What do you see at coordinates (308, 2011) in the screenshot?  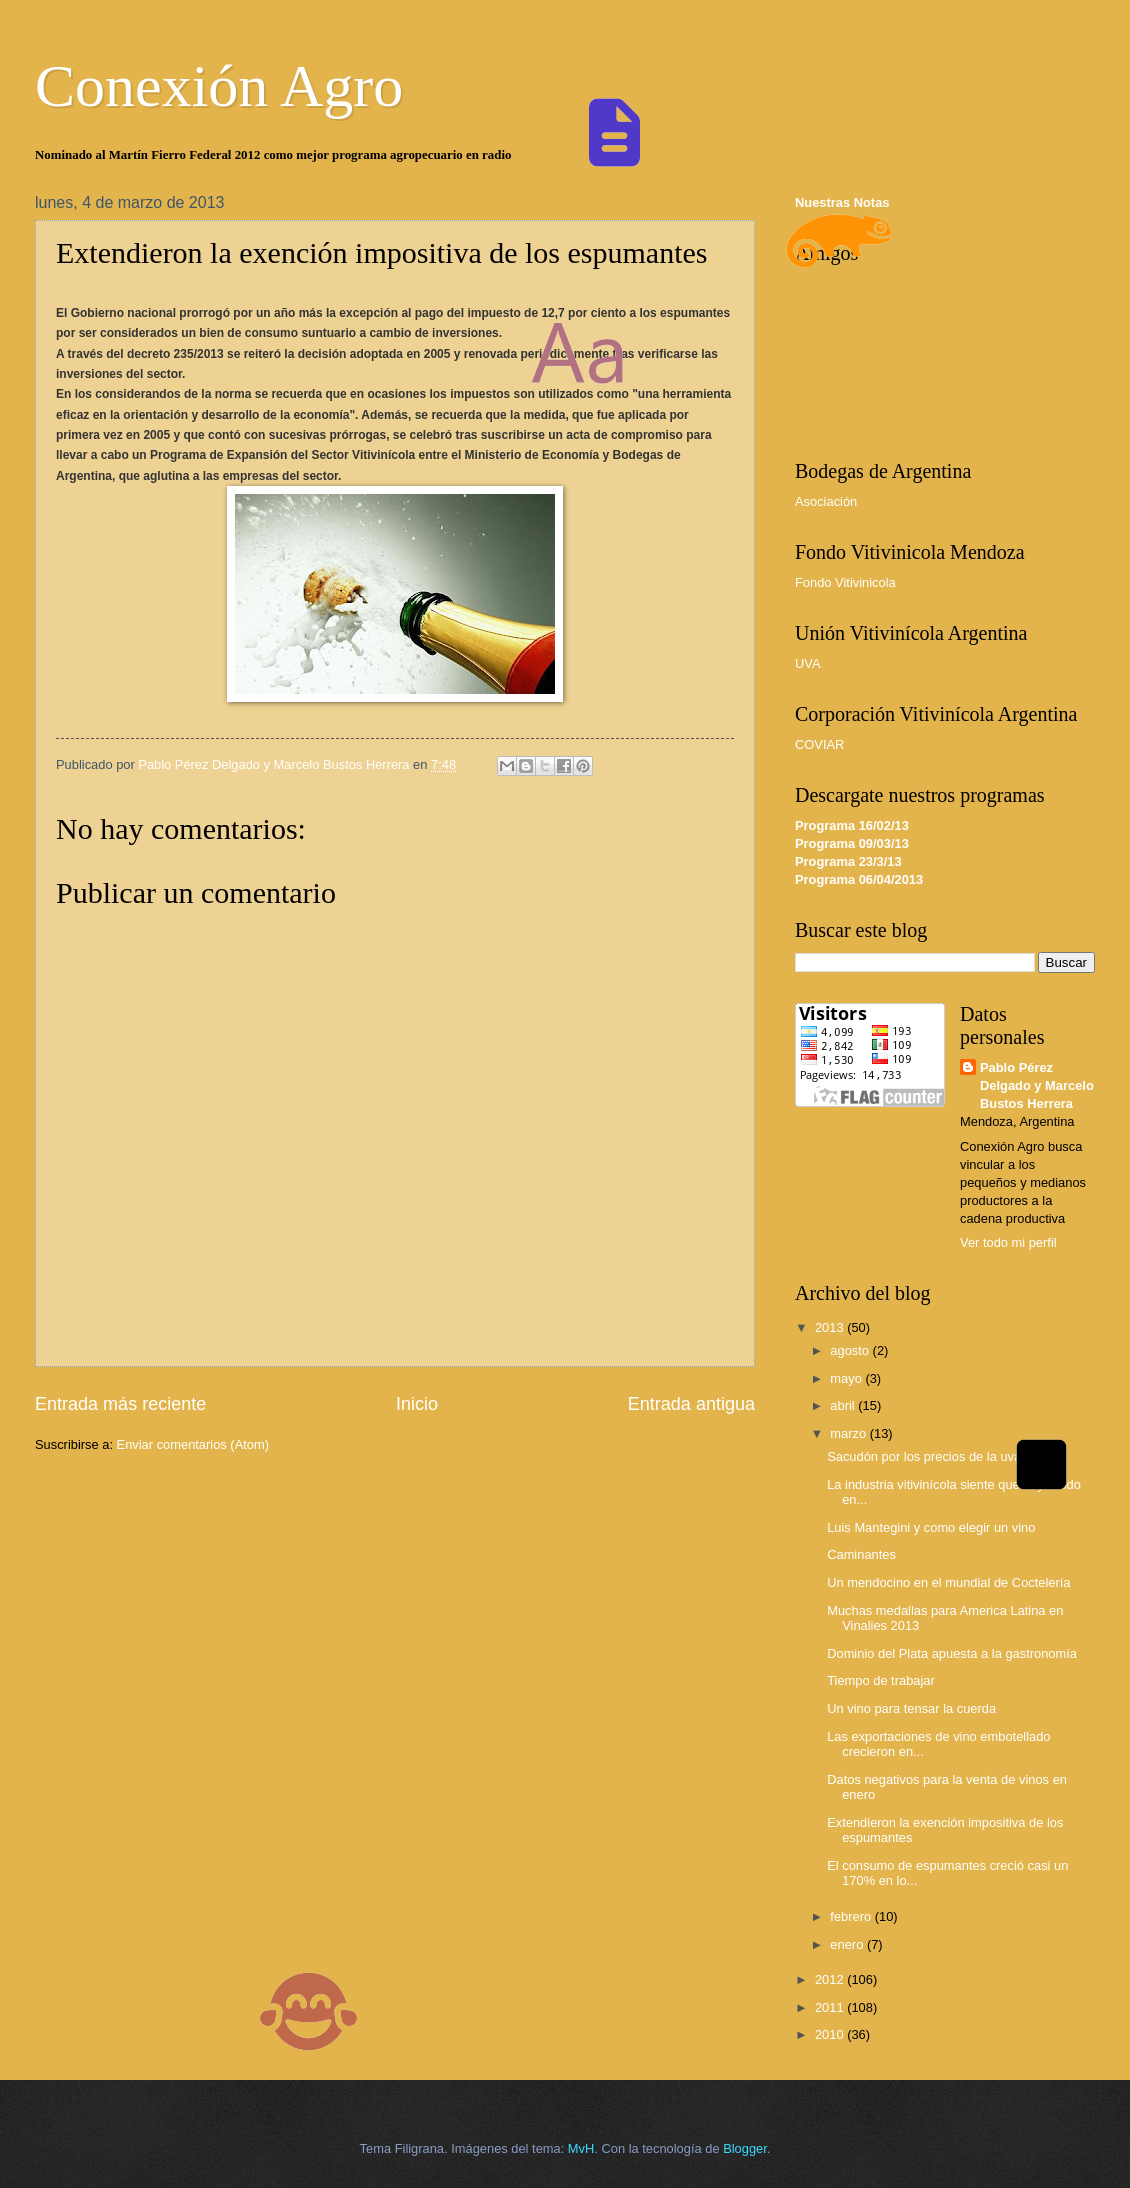 I see `add a laughing emoji reaction` at bounding box center [308, 2011].